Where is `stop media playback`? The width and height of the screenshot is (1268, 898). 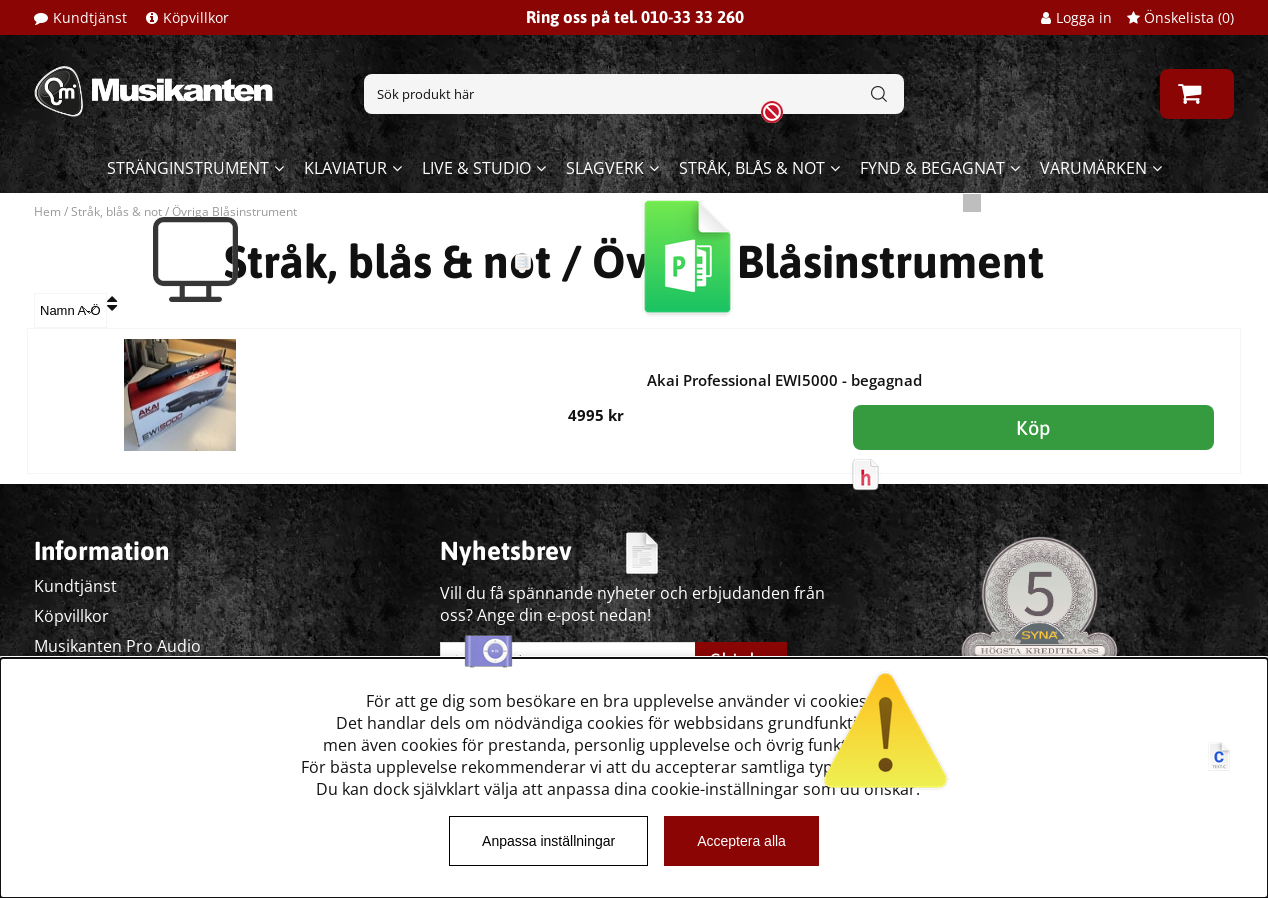 stop media playback is located at coordinates (972, 203).